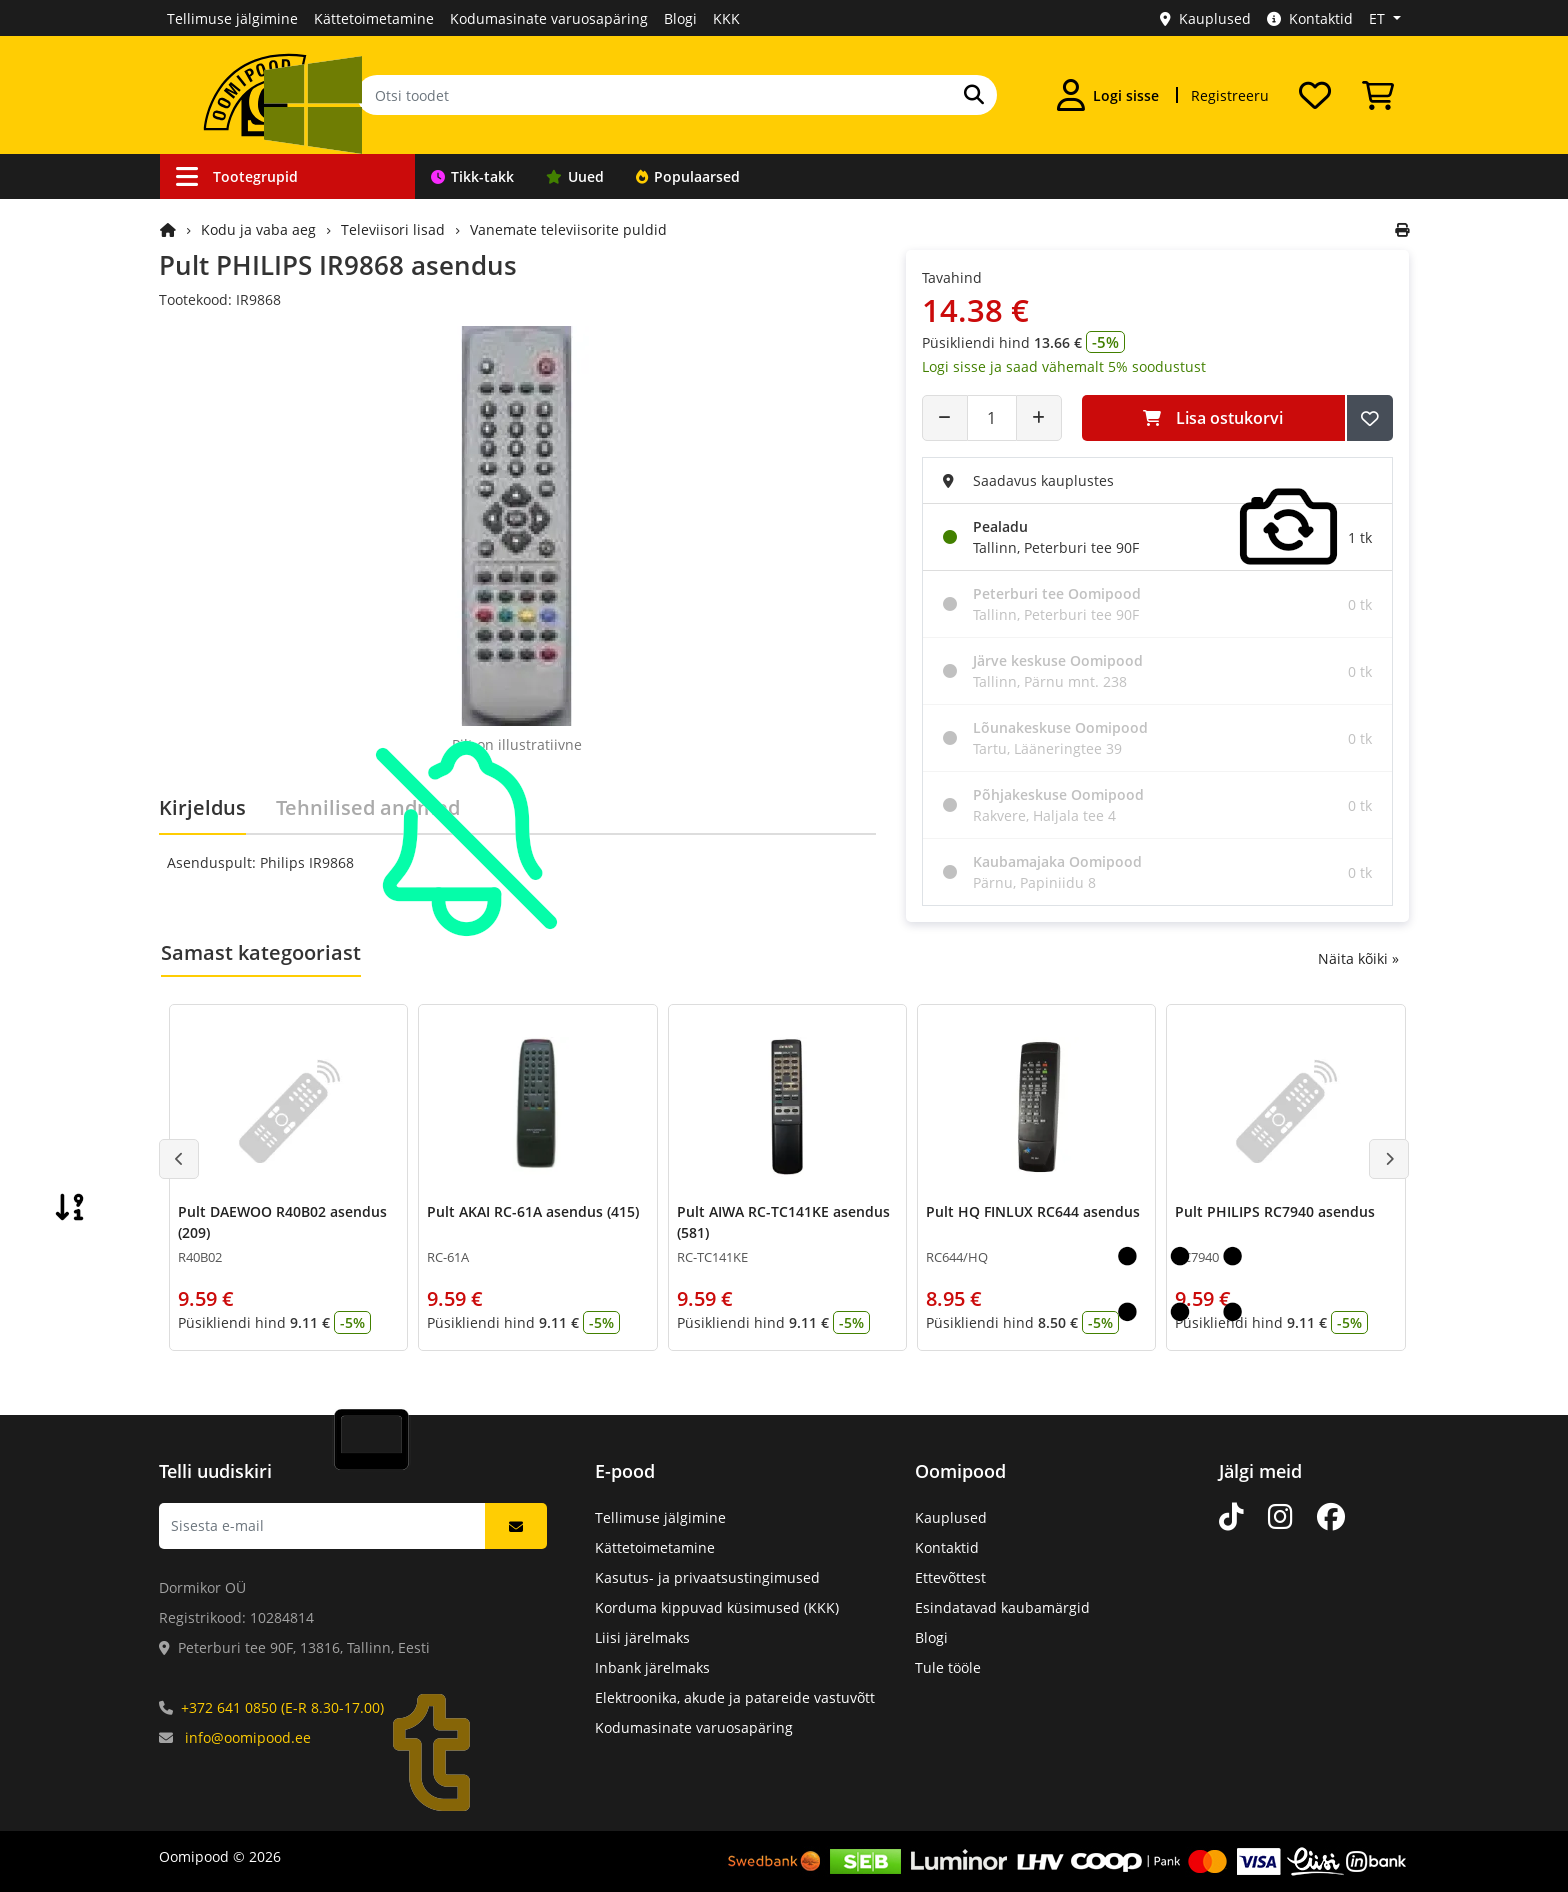 This screenshot has width=1568, height=1892. What do you see at coordinates (431, 1752) in the screenshot?
I see `open tumblr app` at bounding box center [431, 1752].